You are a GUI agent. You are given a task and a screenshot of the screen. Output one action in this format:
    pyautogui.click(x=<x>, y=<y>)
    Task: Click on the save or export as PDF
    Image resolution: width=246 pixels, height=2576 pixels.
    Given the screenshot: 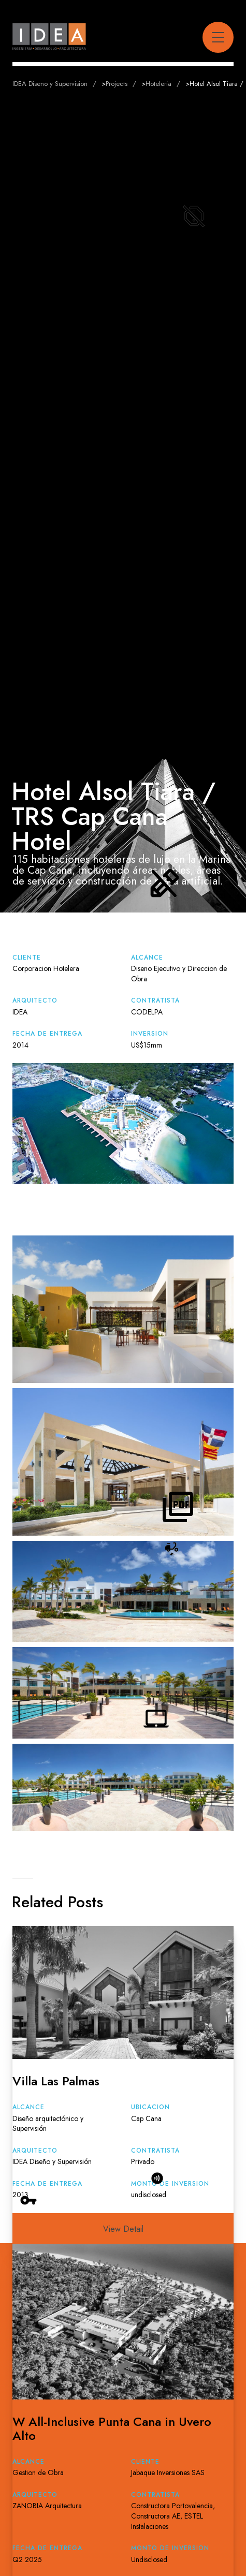 What is the action you would take?
    pyautogui.click(x=178, y=1507)
    